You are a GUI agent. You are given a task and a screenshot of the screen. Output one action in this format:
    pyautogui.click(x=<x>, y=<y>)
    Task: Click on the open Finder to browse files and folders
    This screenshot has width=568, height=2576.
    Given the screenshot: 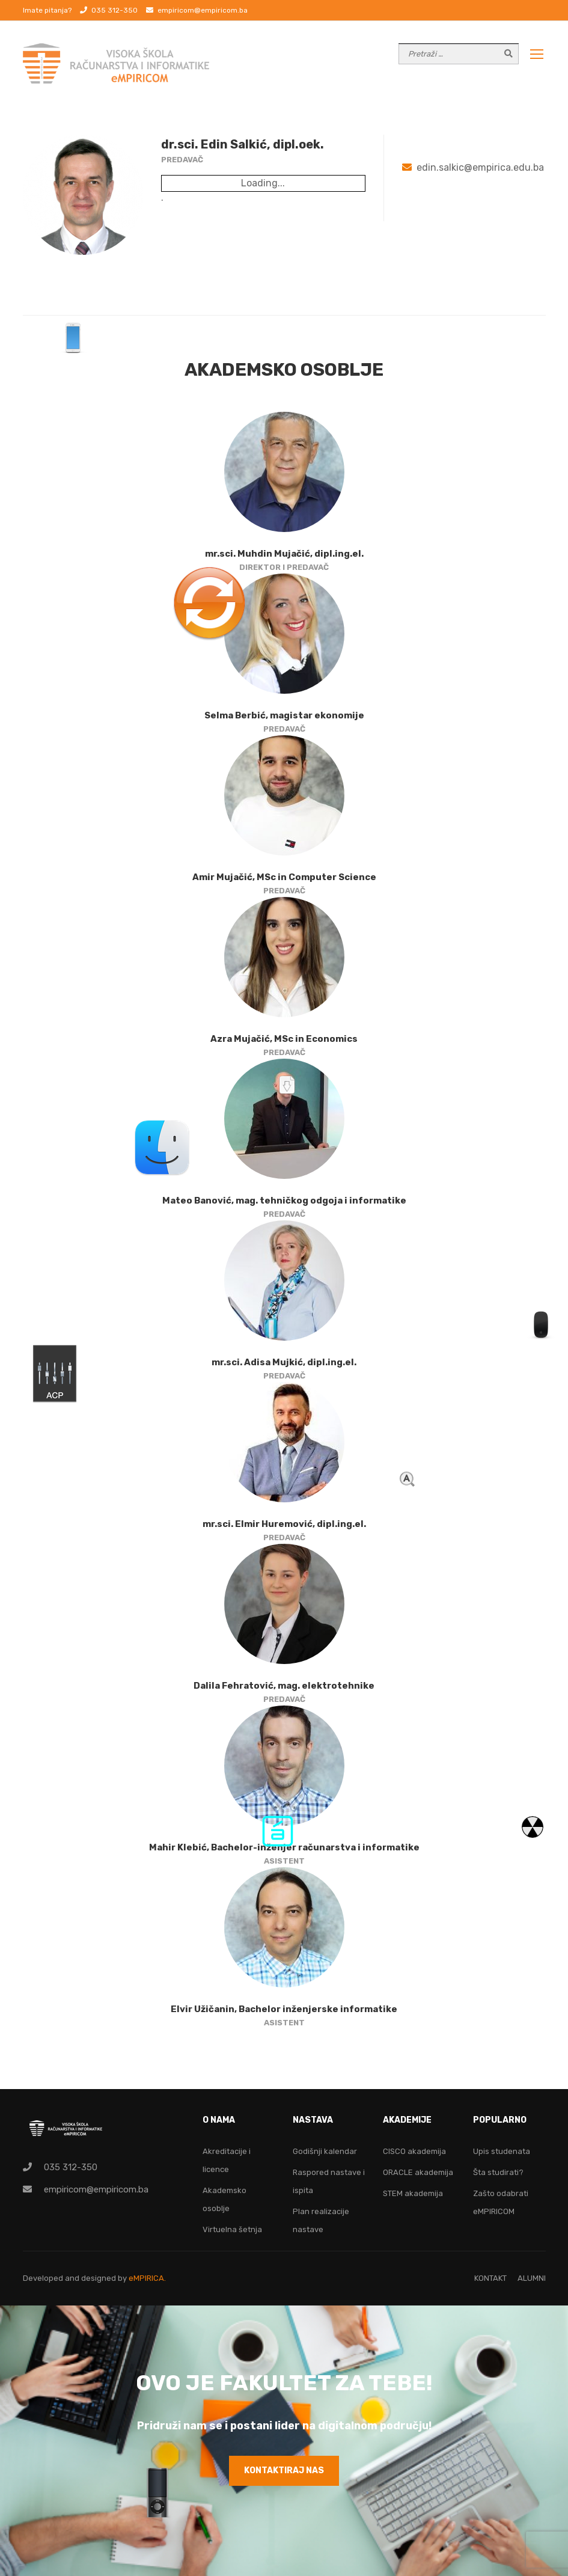 What is the action you would take?
    pyautogui.click(x=162, y=1147)
    